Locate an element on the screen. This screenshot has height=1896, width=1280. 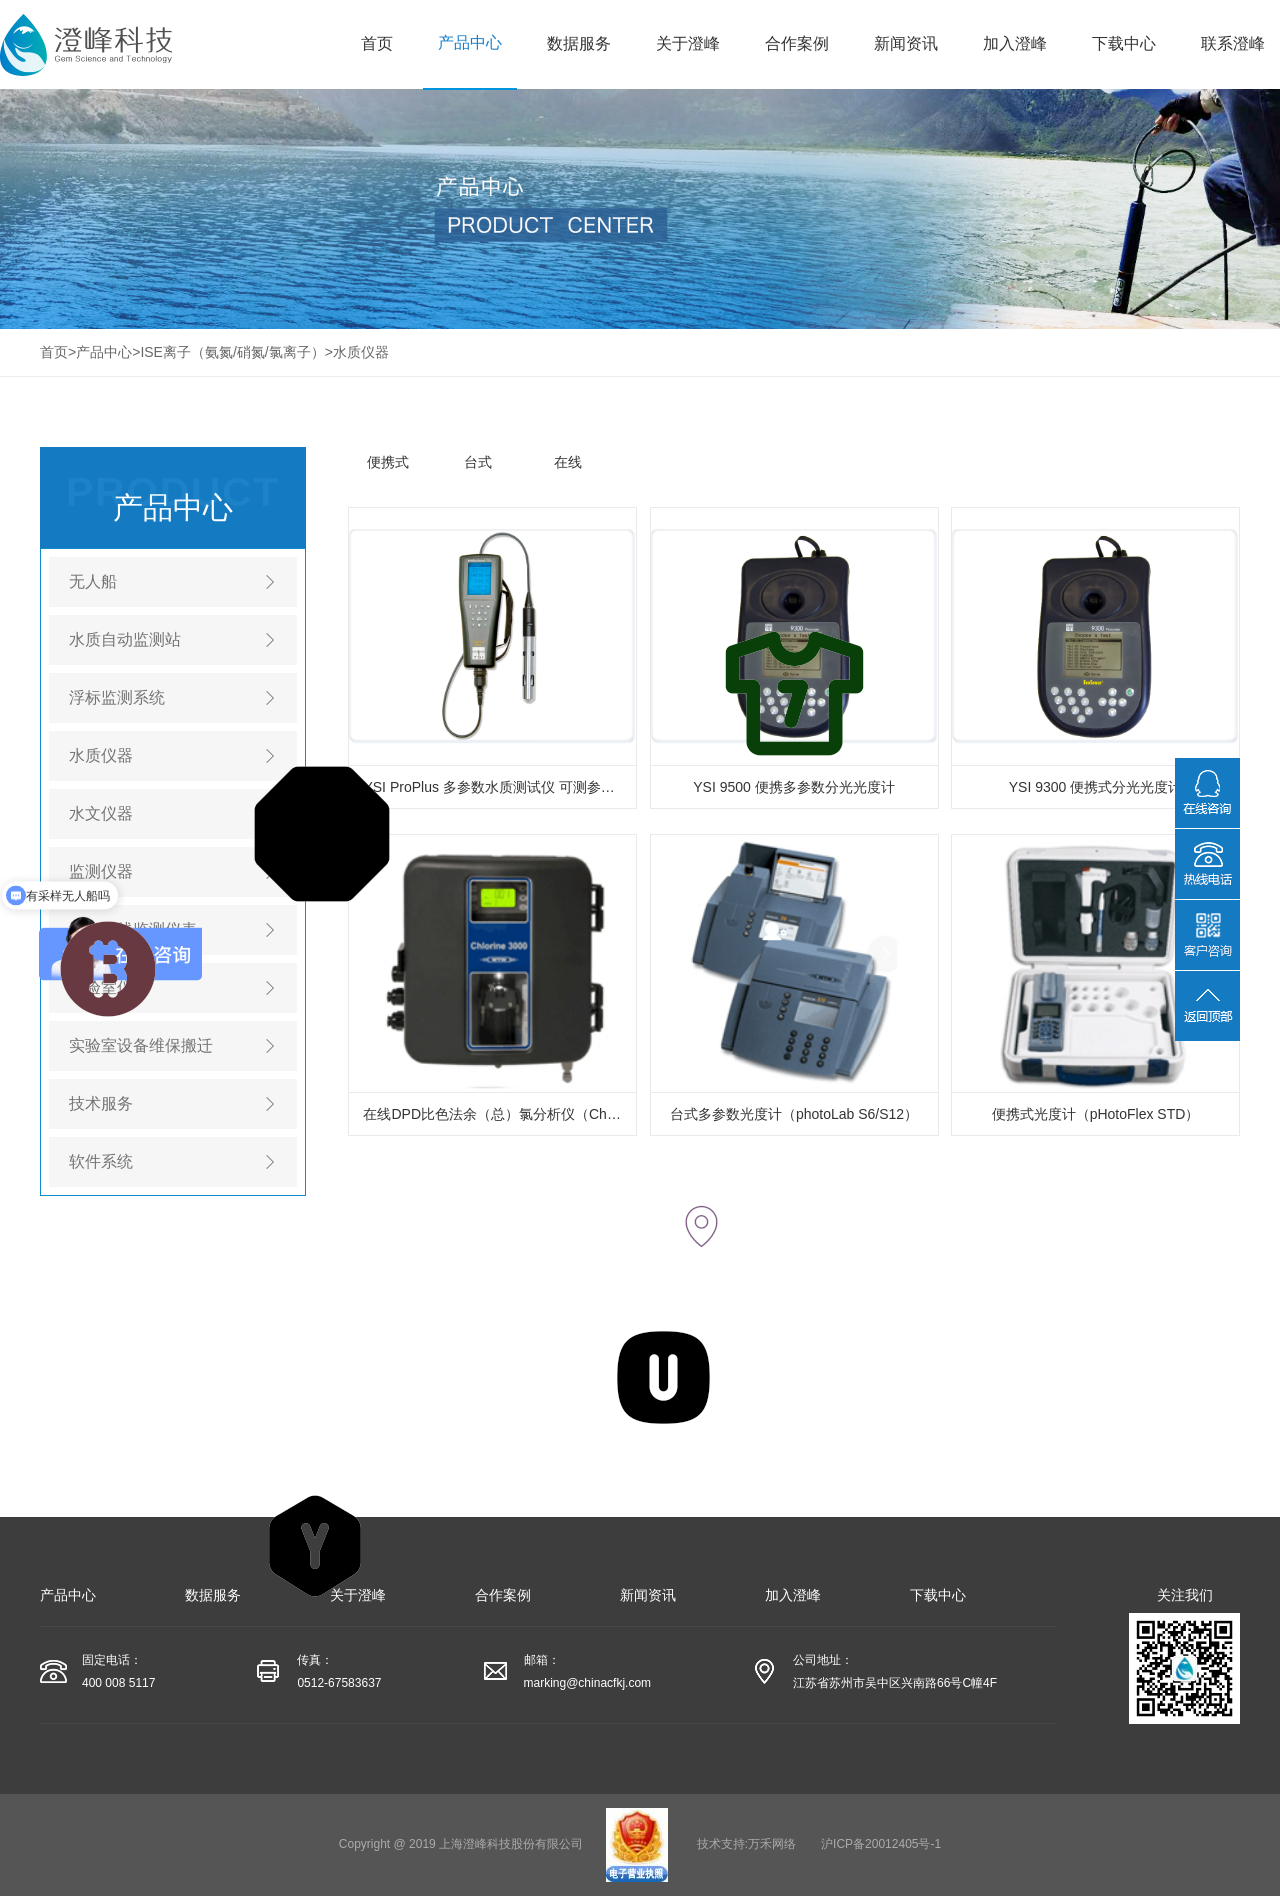
view or set a location on the map is located at coordinates (701, 1226).